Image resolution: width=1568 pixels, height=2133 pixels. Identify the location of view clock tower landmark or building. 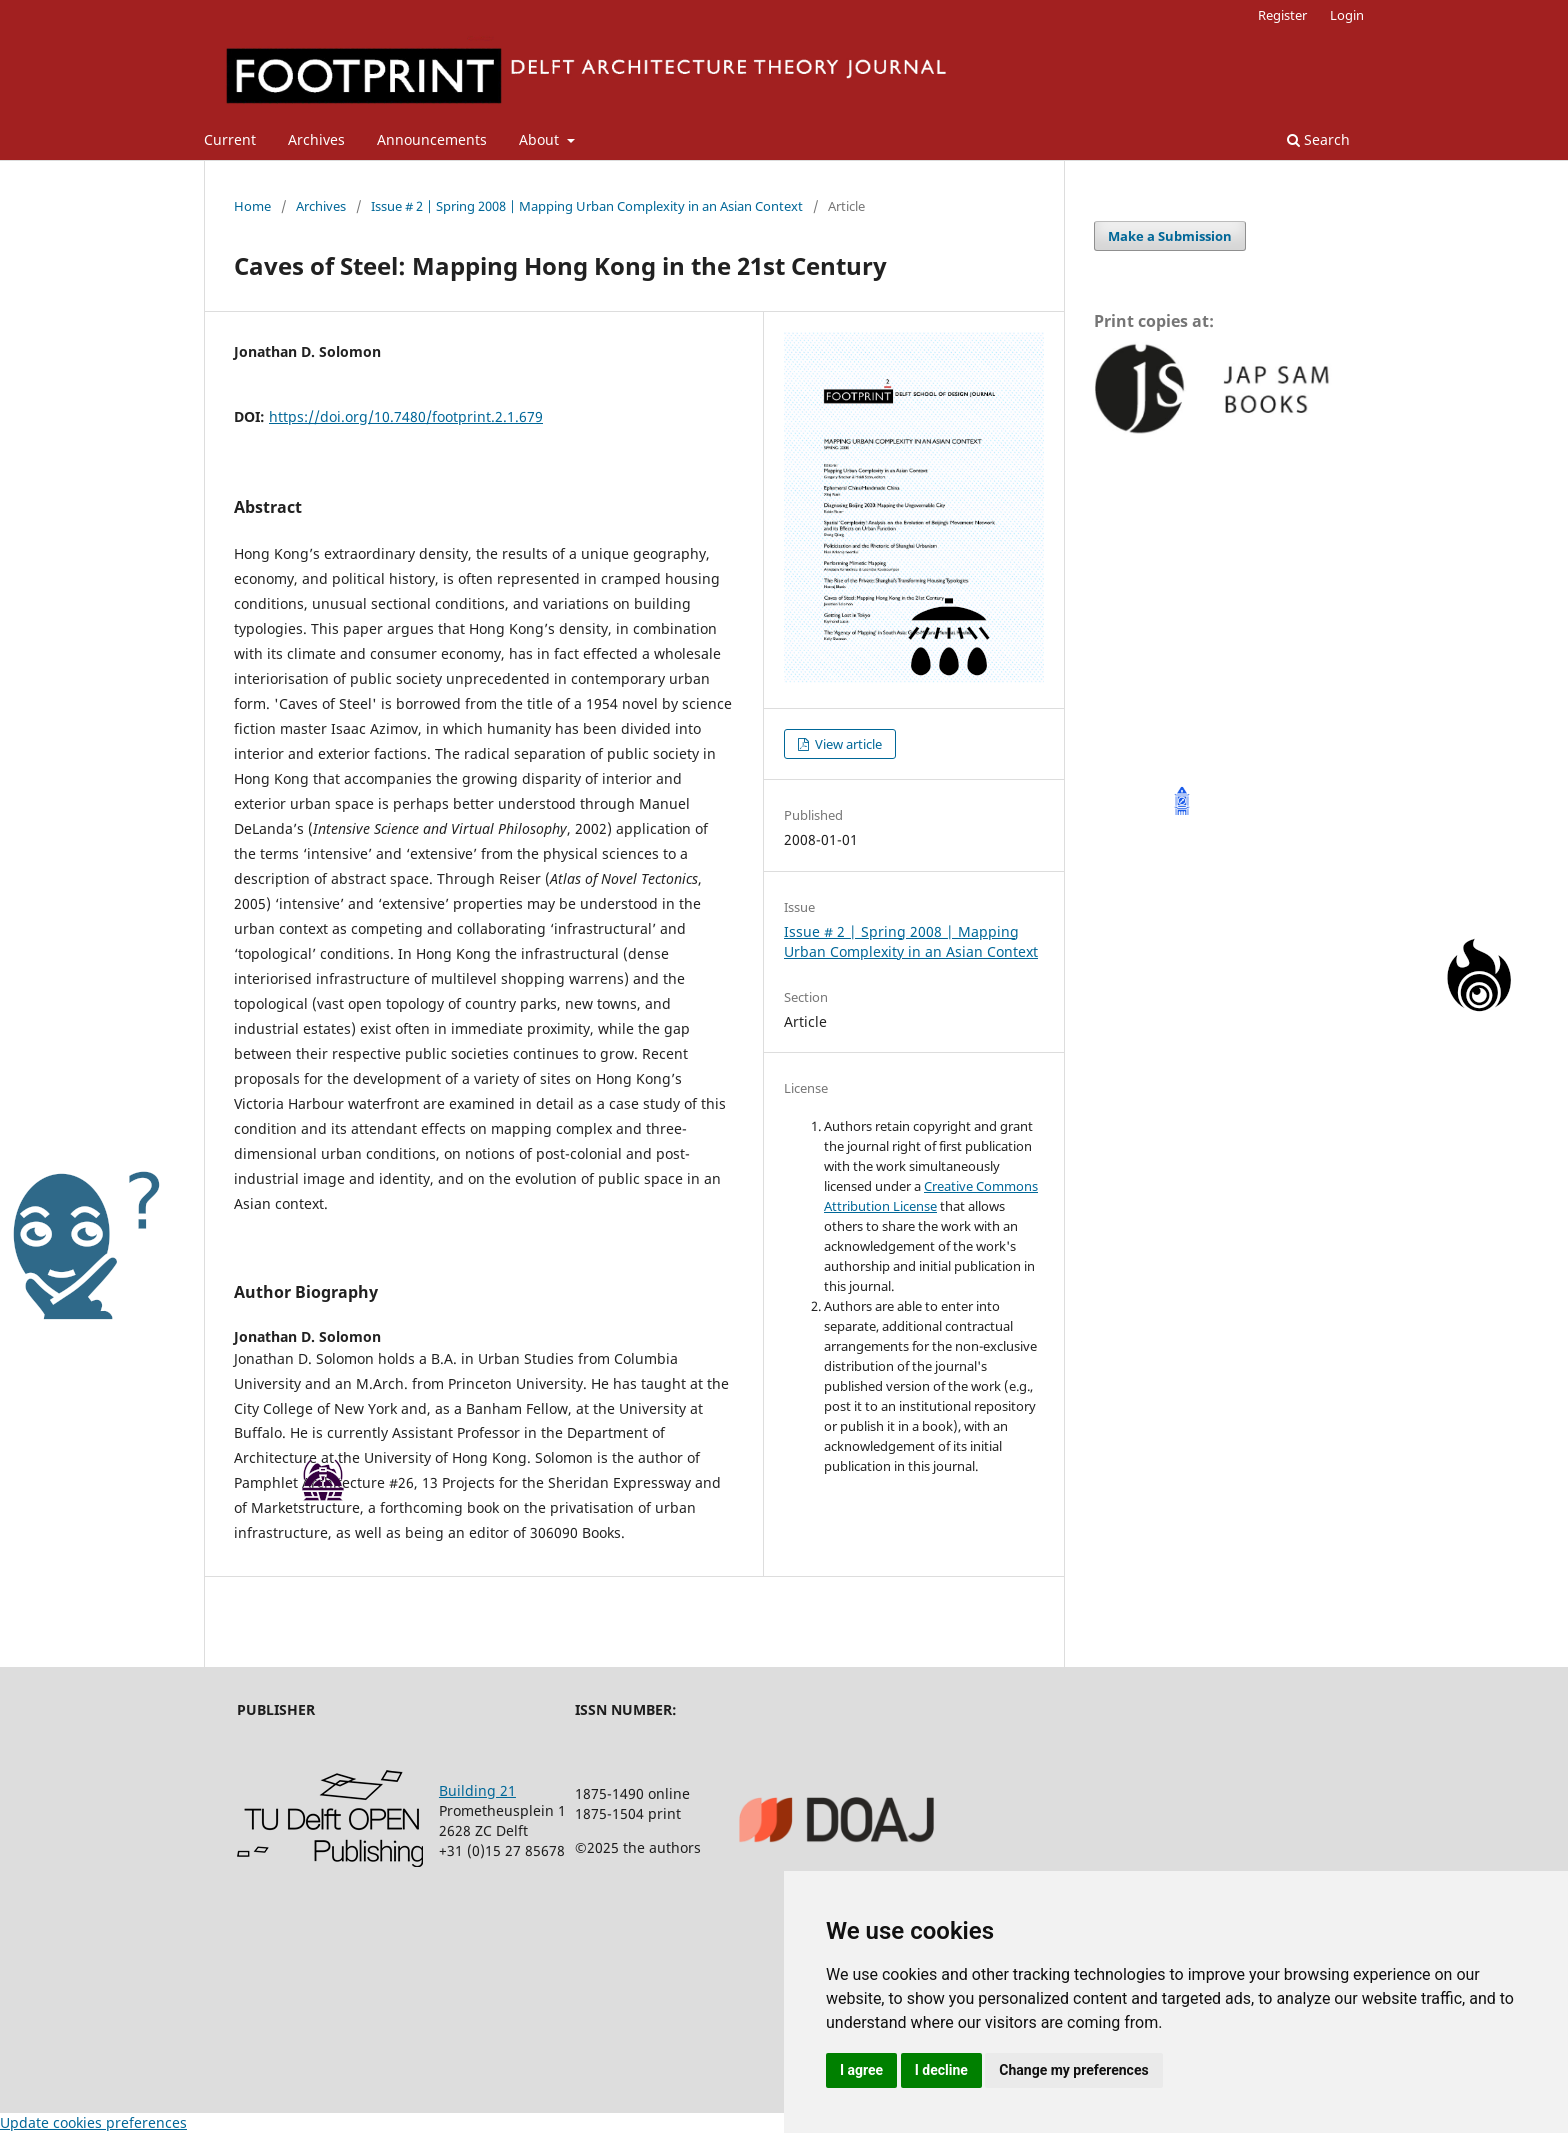
(1182, 801).